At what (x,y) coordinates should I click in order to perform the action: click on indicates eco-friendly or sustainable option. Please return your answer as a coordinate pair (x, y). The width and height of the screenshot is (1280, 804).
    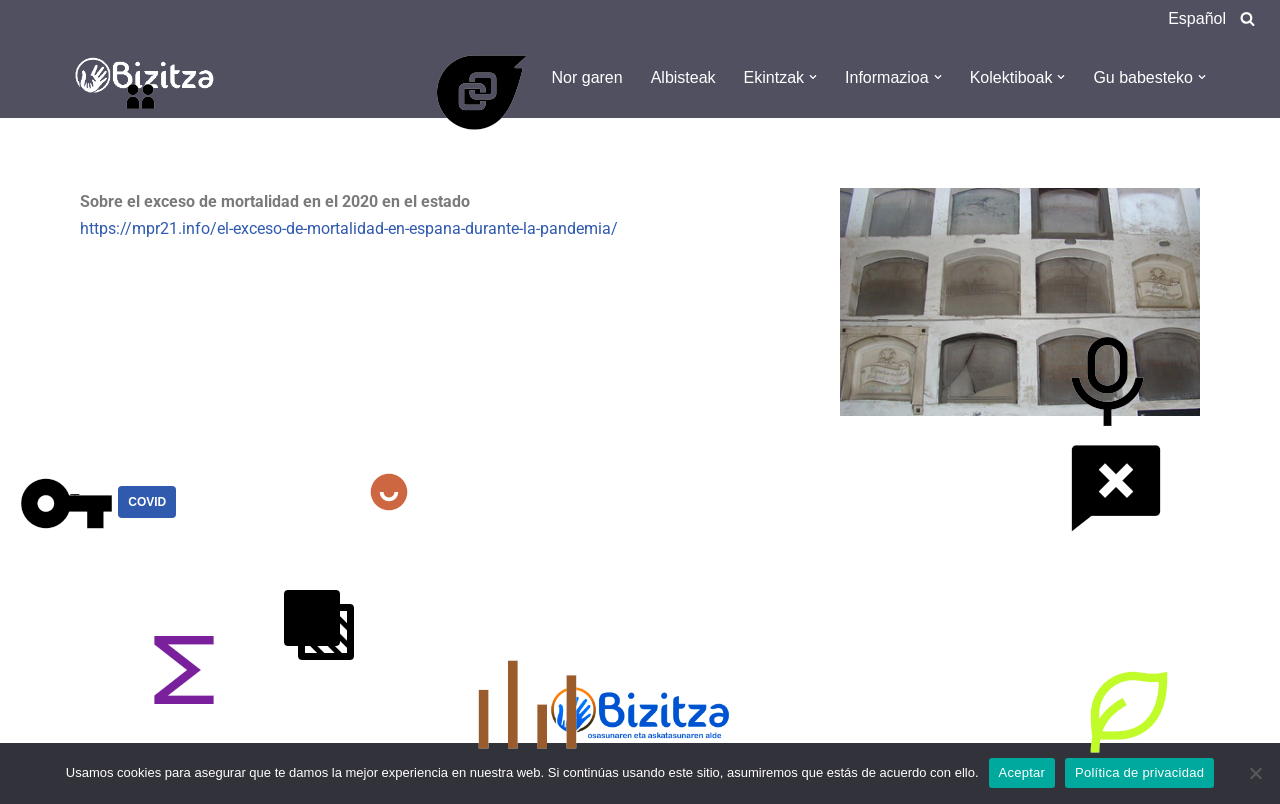
    Looking at the image, I should click on (1129, 710).